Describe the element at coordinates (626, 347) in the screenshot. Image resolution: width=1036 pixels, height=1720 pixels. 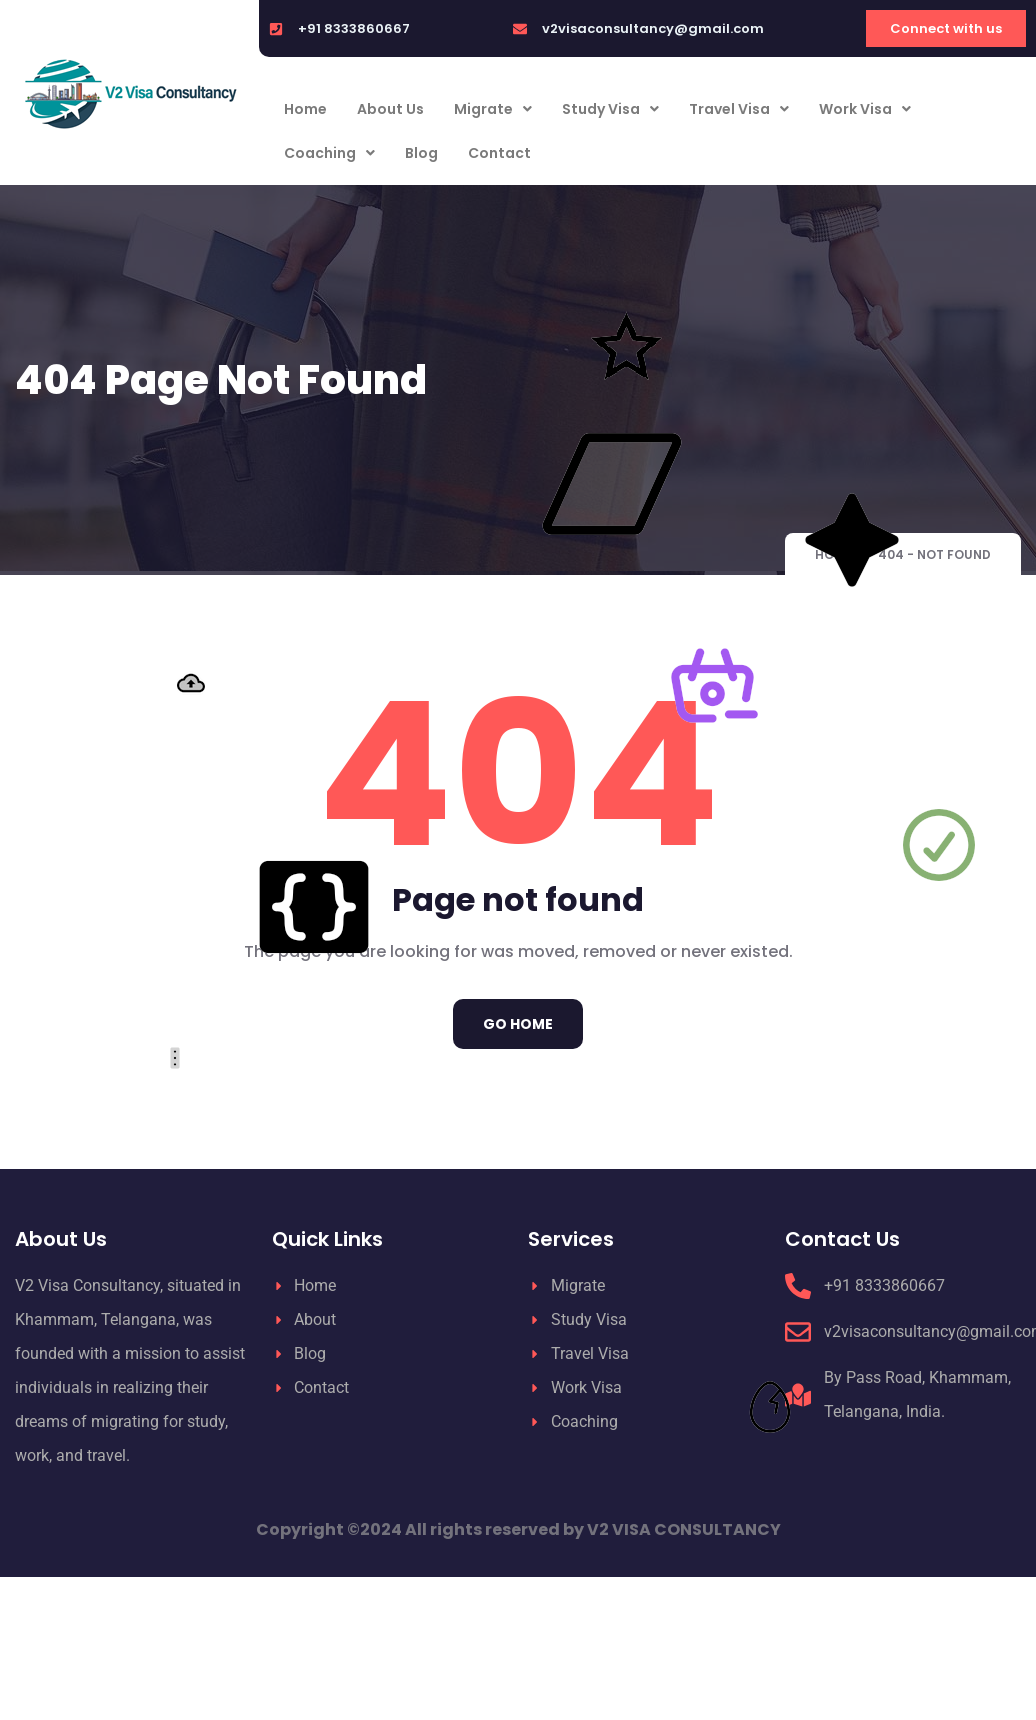
I see `add item to favorites` at that location.